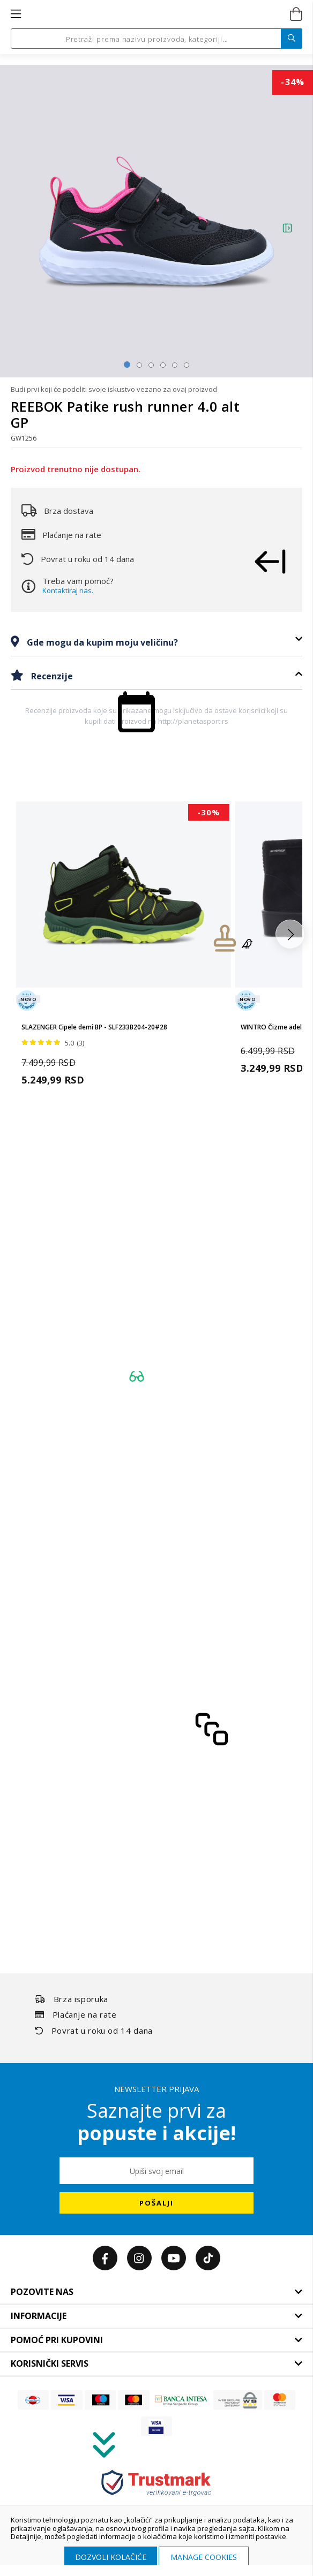 Image resolution: width=313 pixels, height=2576 pixels. Describe the element at coordinates (287, 228) in the screenshot. I see `expand the left sidebar panel` at that location.